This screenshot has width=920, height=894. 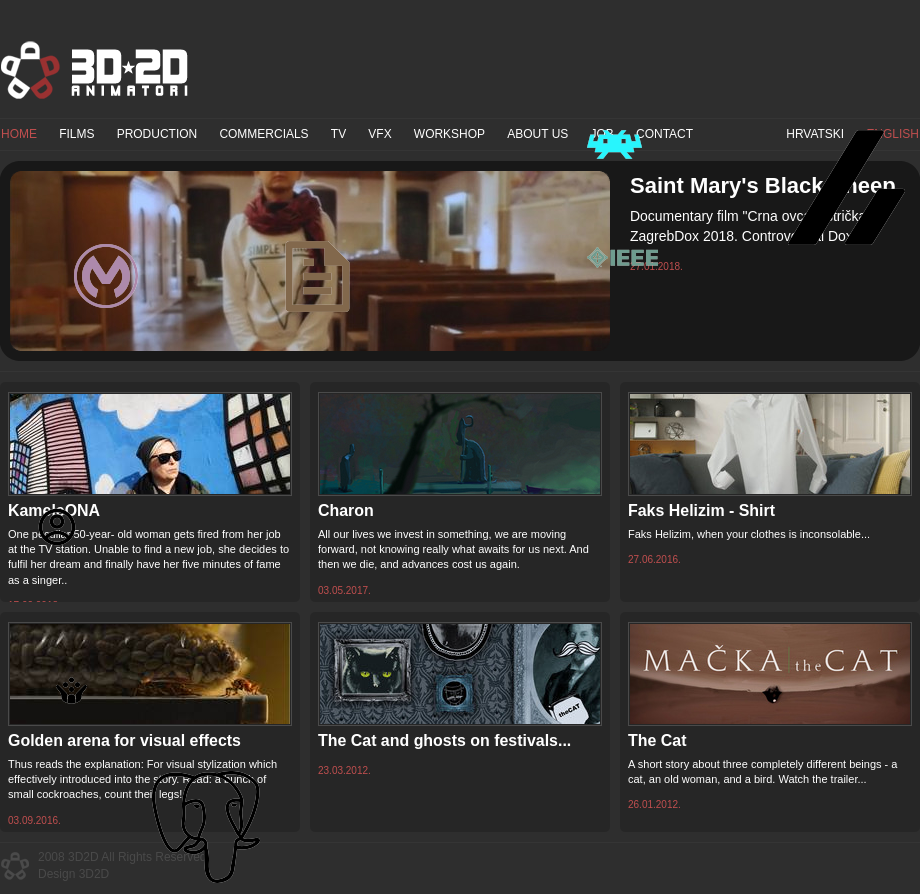 What do you see at coordinates (106, 276) in the screenshot?
I see `mulesoft logo` at bounding box center [106, 276].